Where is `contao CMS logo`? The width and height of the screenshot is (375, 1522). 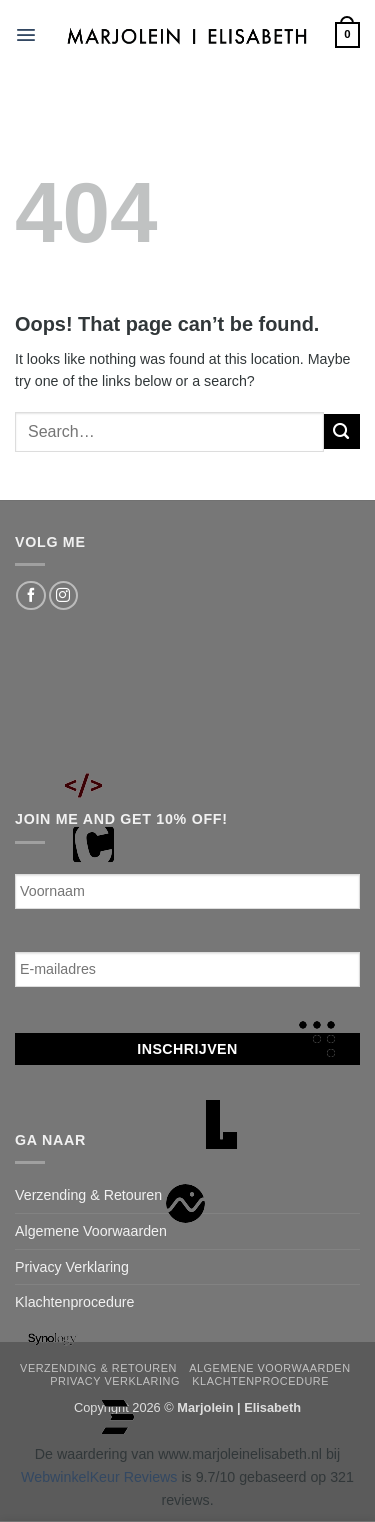
contao CMS logo is located at coordinates (93, 844).